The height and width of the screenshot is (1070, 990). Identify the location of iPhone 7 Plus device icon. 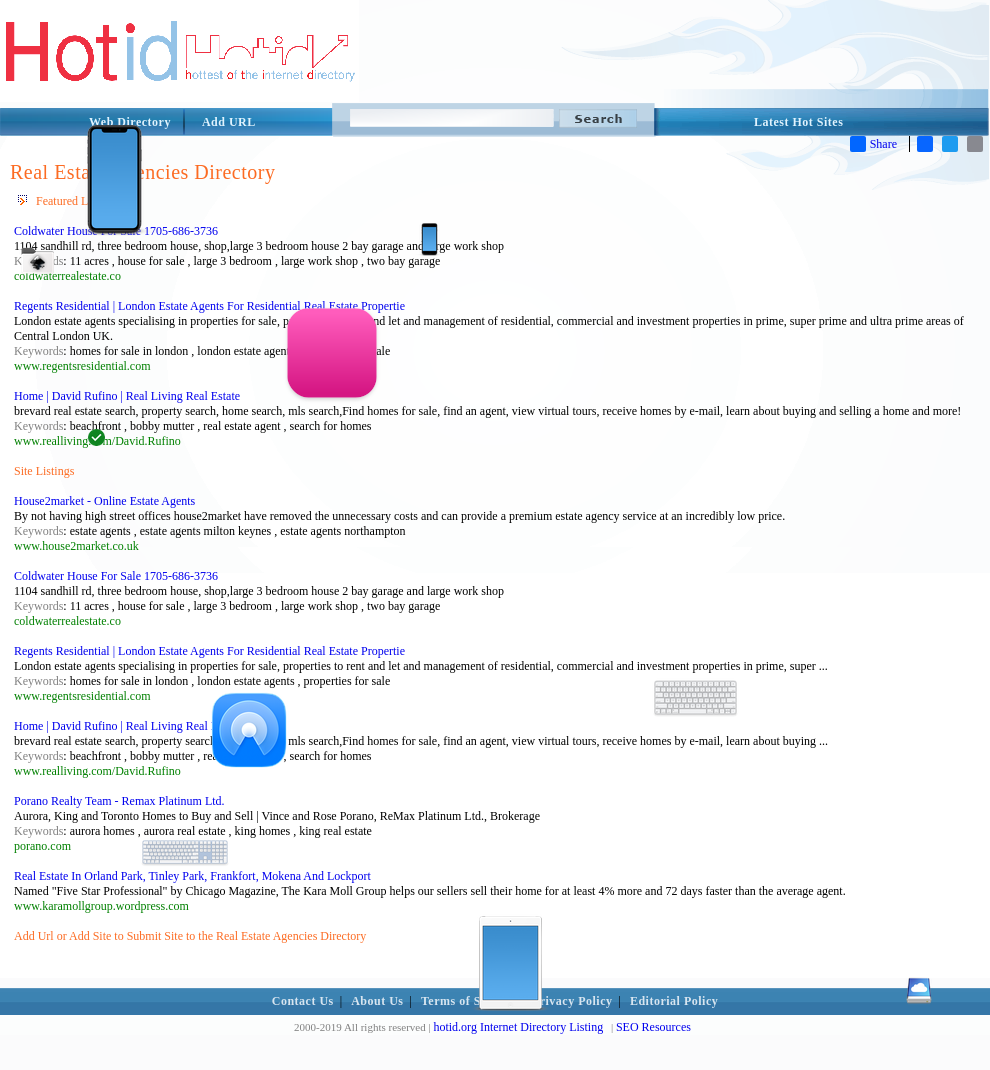
(429, 239).